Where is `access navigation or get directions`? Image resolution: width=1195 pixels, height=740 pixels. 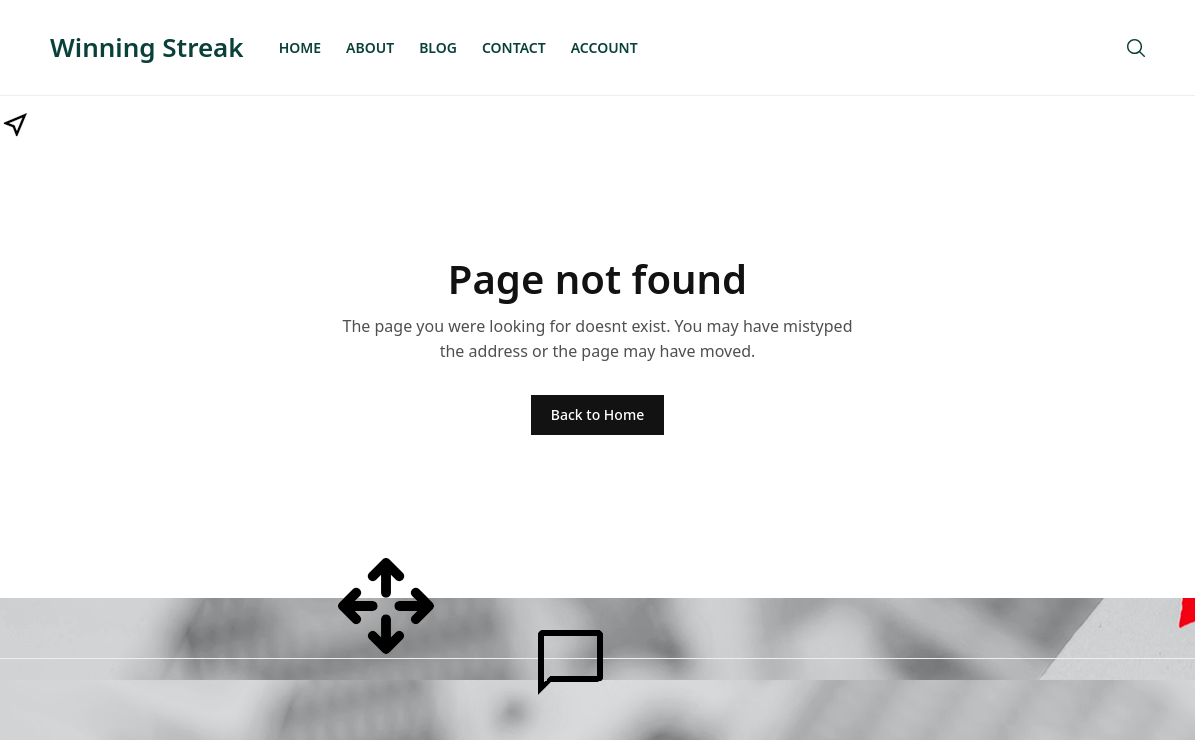 access navigation or get directions is located at coordinates (15, 124).